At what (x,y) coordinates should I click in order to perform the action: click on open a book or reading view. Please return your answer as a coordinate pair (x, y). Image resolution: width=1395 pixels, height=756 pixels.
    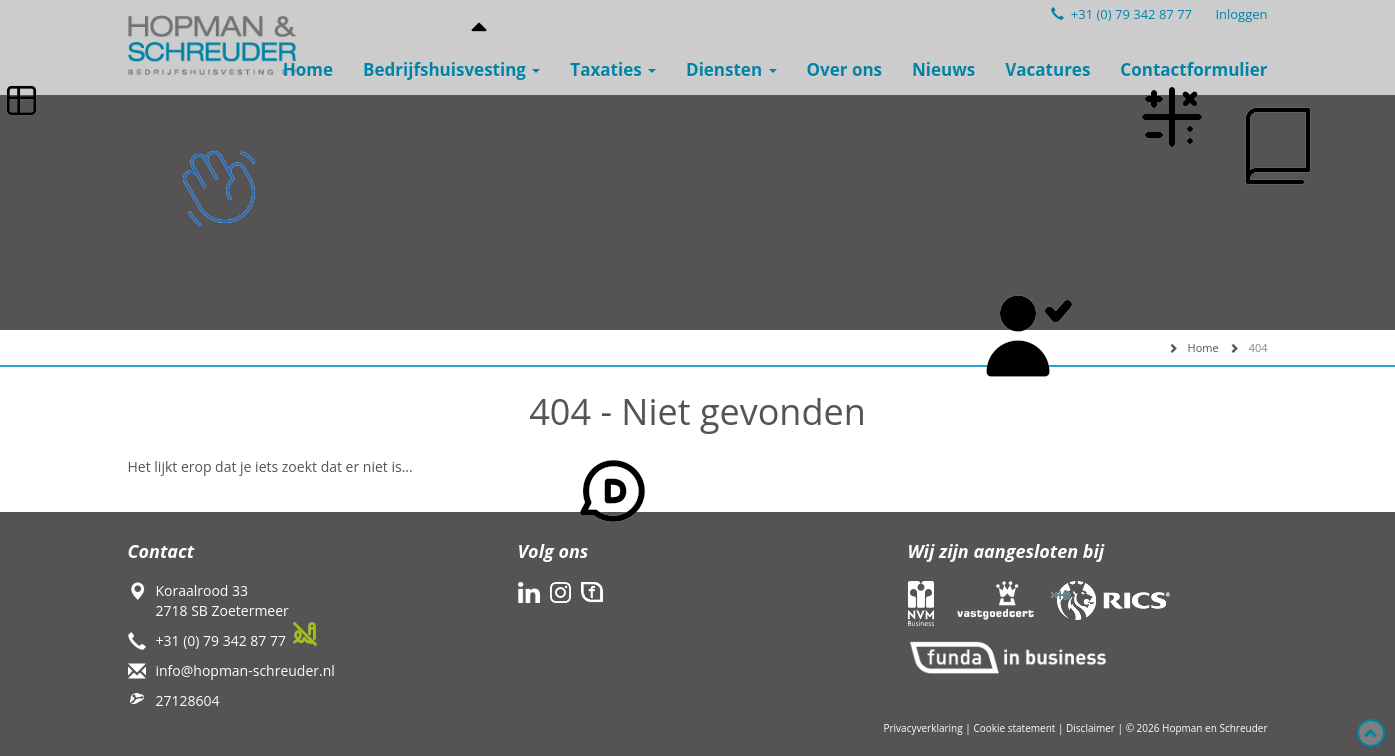
    Looking at the image, I should click on (1278, 146).